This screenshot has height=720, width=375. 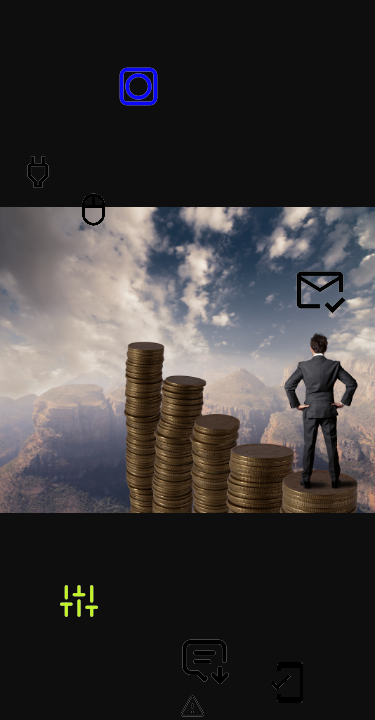 I want to click on tumble dry laundry care instruction, so click(x=138, y=86).